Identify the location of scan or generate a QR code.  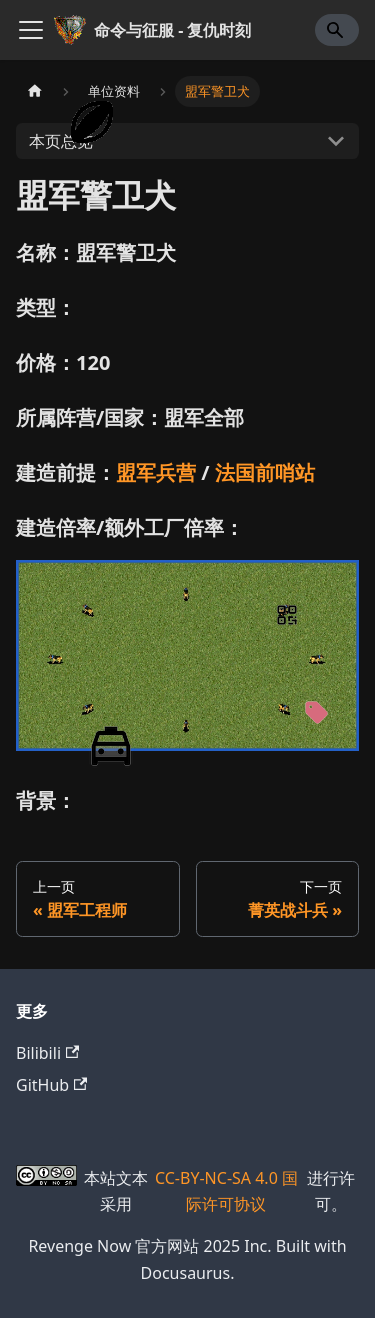
(287, 615).